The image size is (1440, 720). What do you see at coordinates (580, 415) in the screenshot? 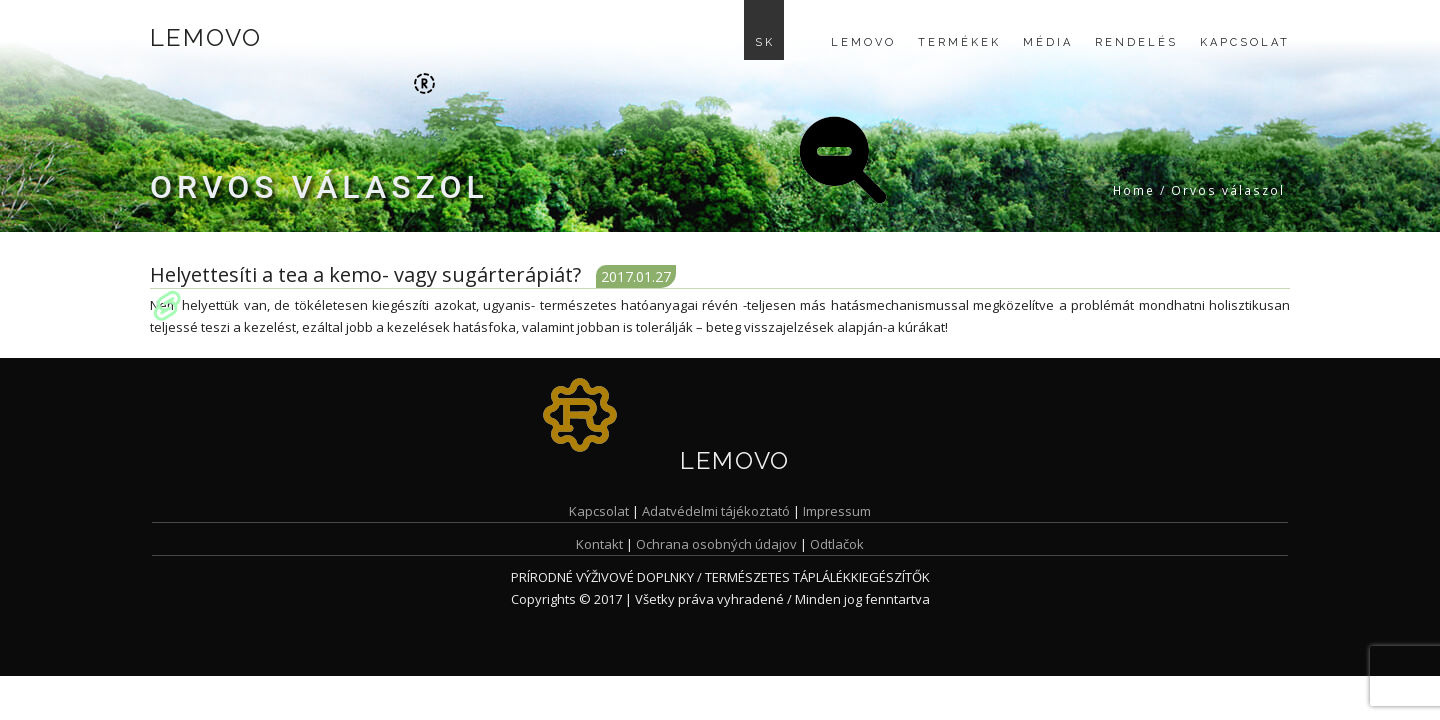
I see `rust programming language logo` at bounding box center [580, 415].